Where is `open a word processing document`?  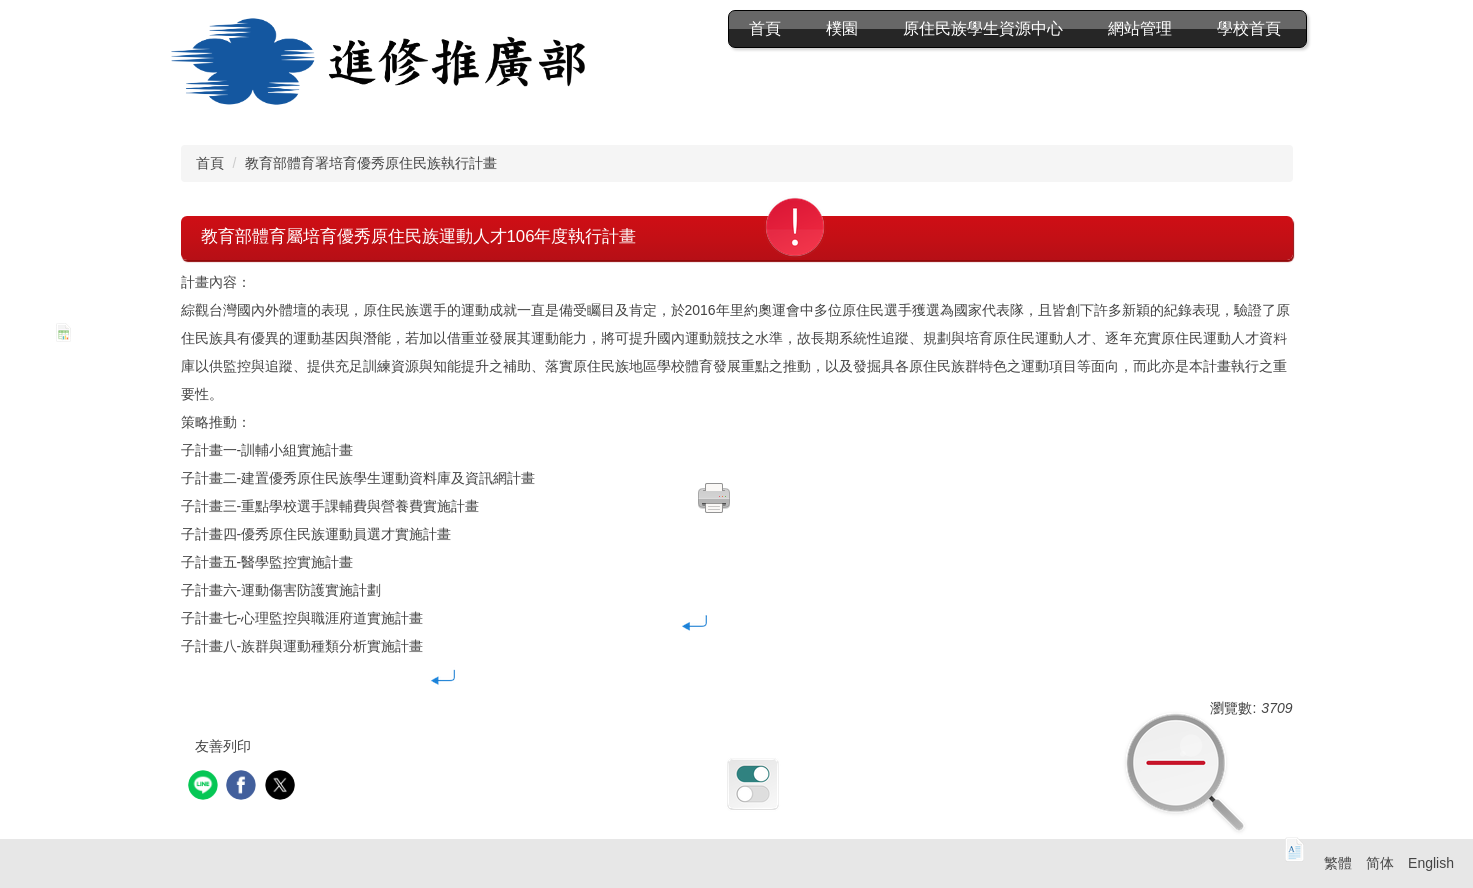
open a word processing document is located at coordinates (1294, 849).